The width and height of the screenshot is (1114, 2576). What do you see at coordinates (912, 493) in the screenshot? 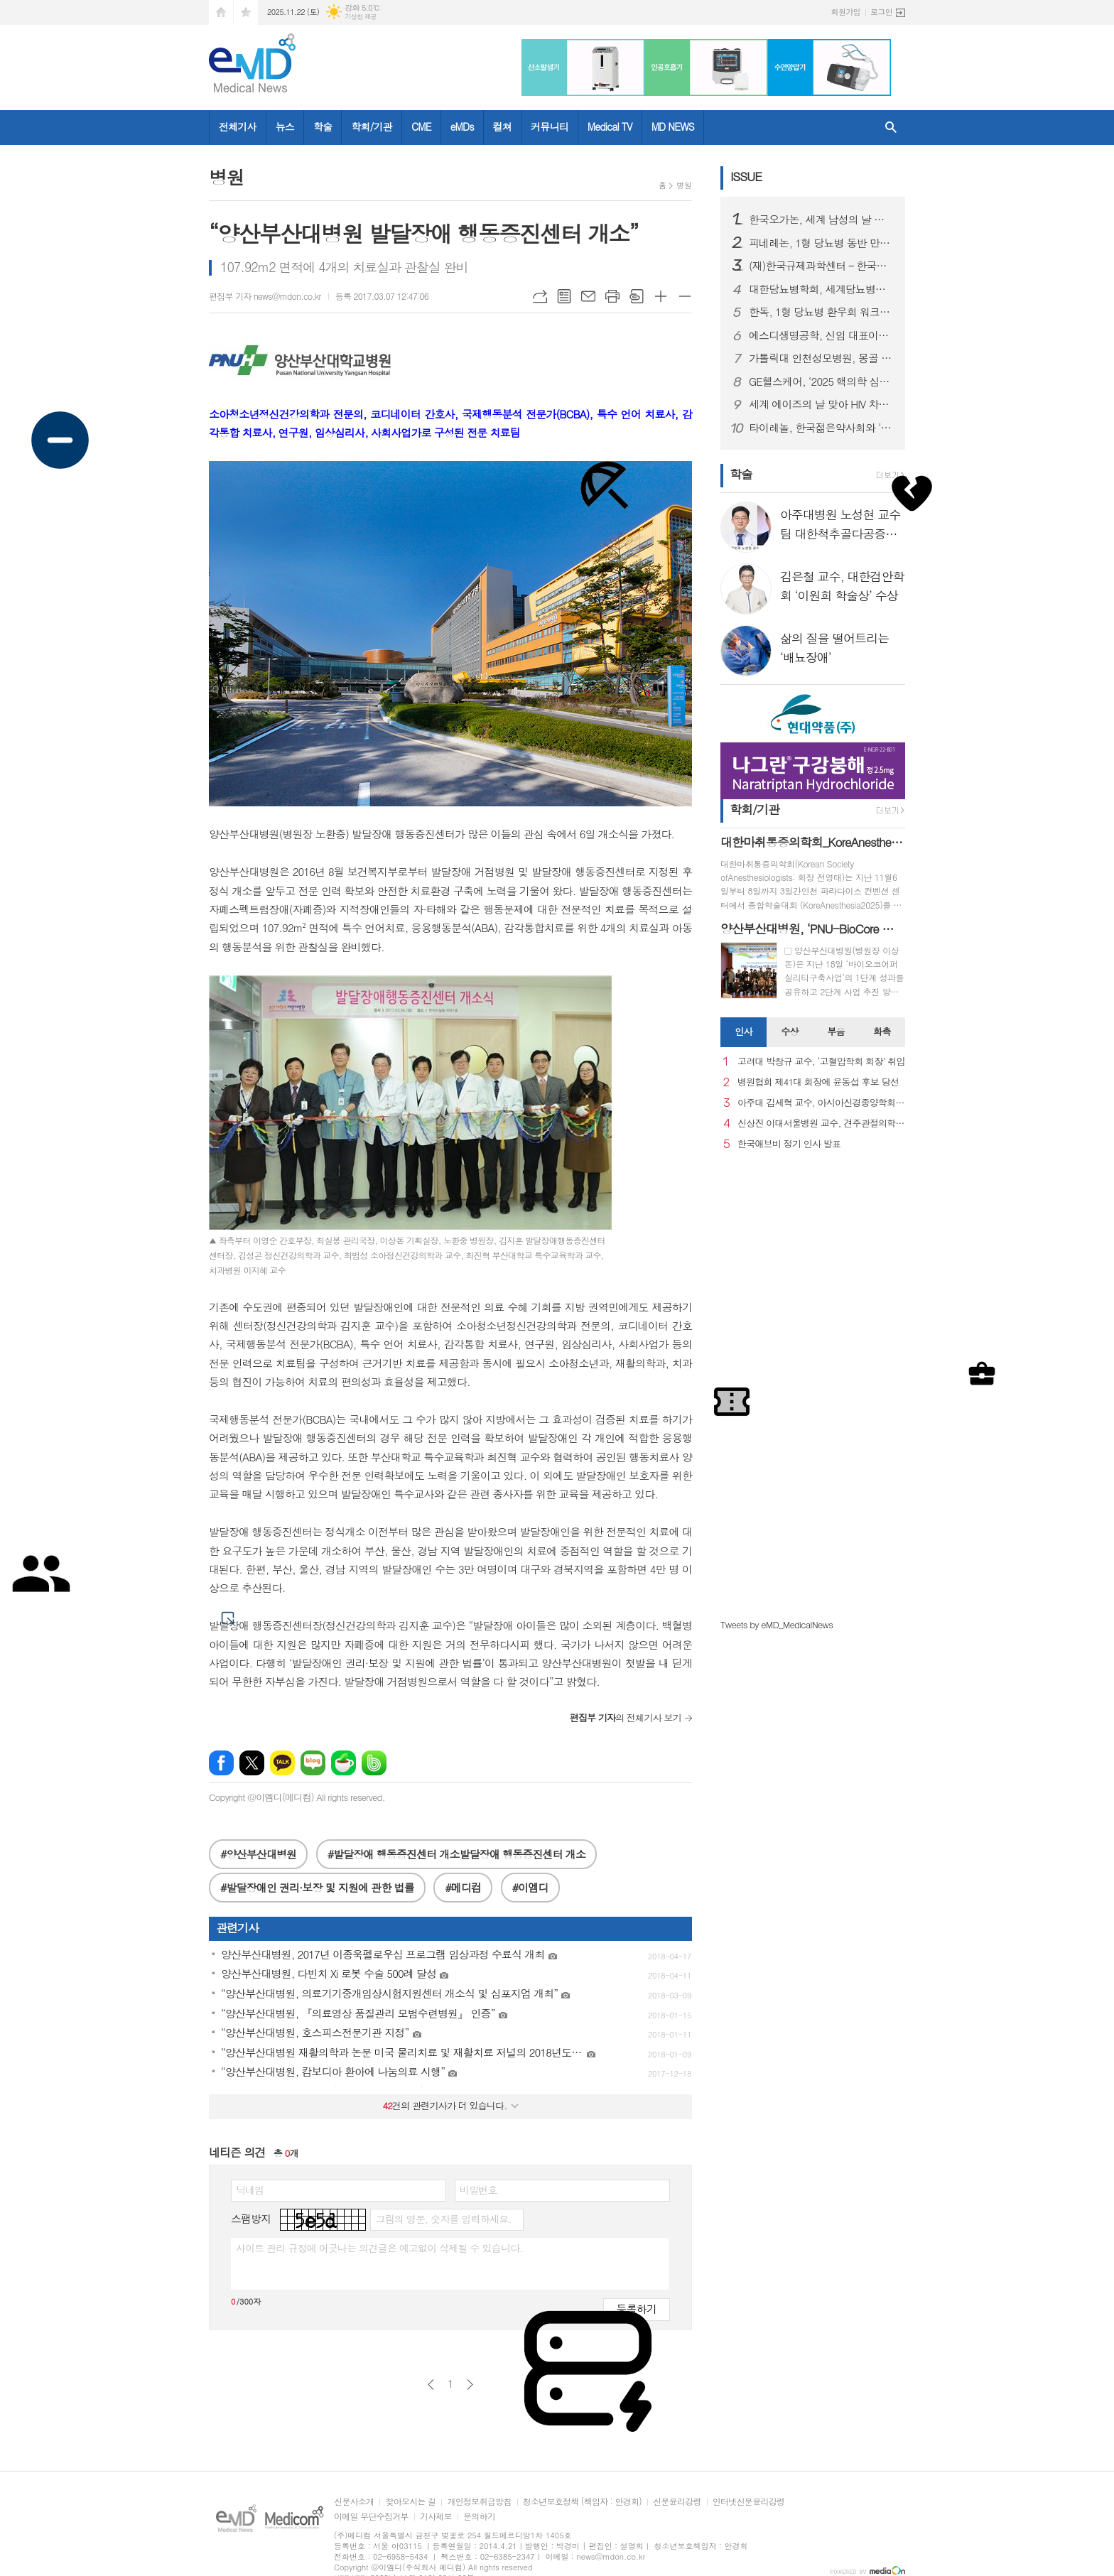
I see `unlike or remove from favorites` at bounding box center [912, 493].